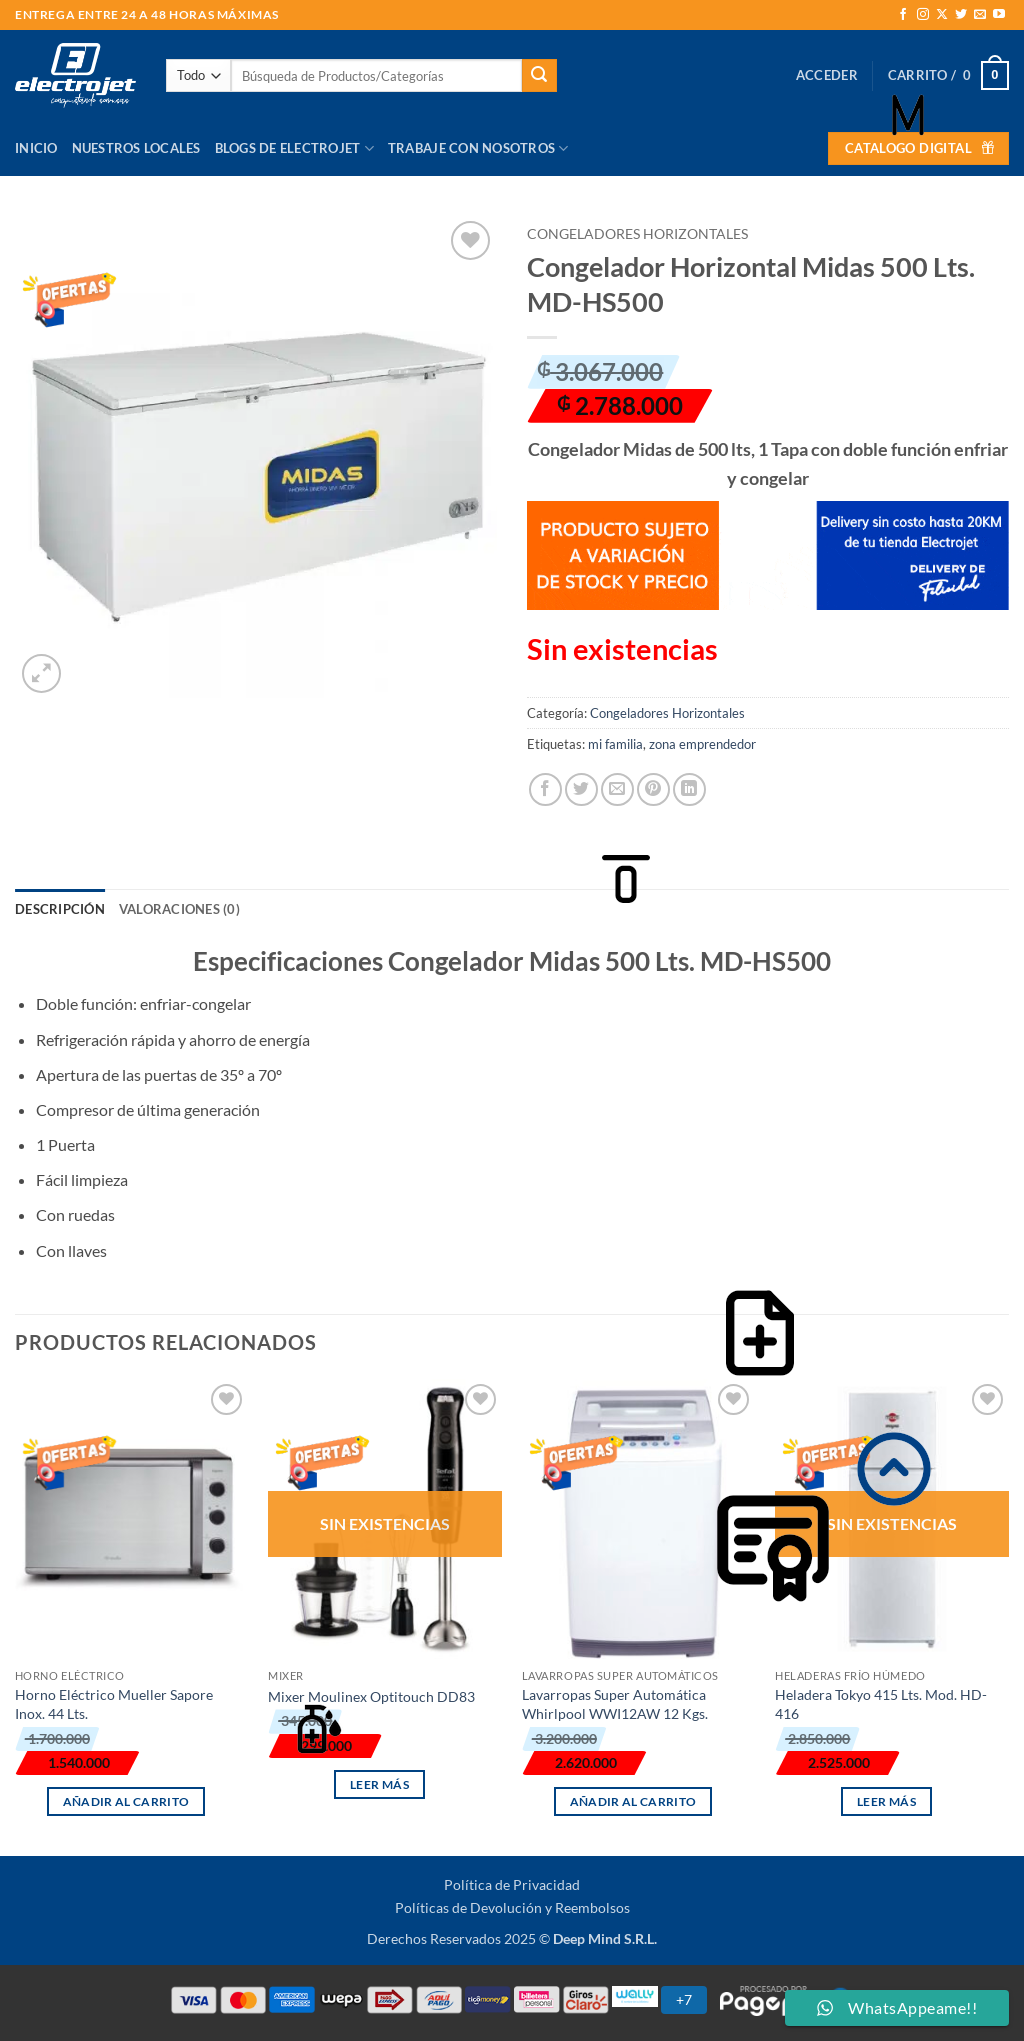 This screenshot has height=2041, width=1024. What do you see at coordinates (317, 1729) in the screenshot?
I see `access hand sanitizer station information` at bounding box center [317, 1729].